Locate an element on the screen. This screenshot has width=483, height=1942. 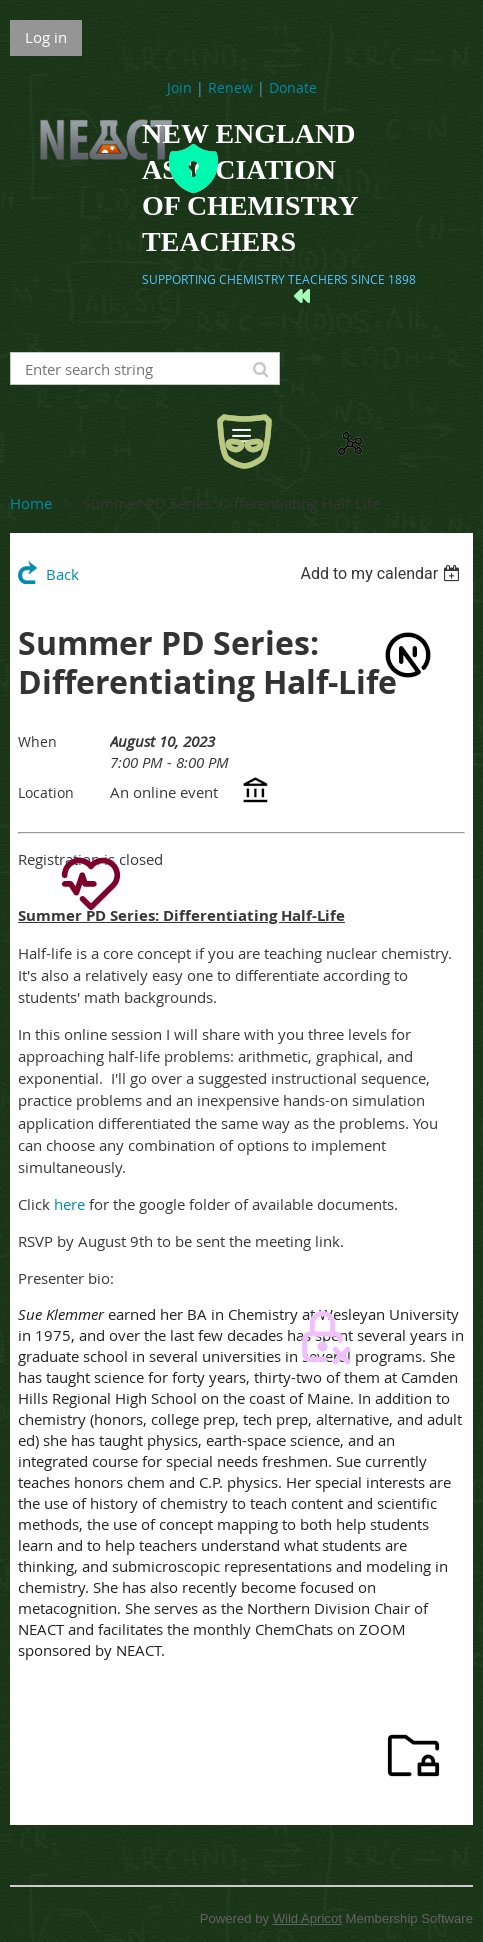
remove or delete a security lock is located at coordinates (322, 1336).